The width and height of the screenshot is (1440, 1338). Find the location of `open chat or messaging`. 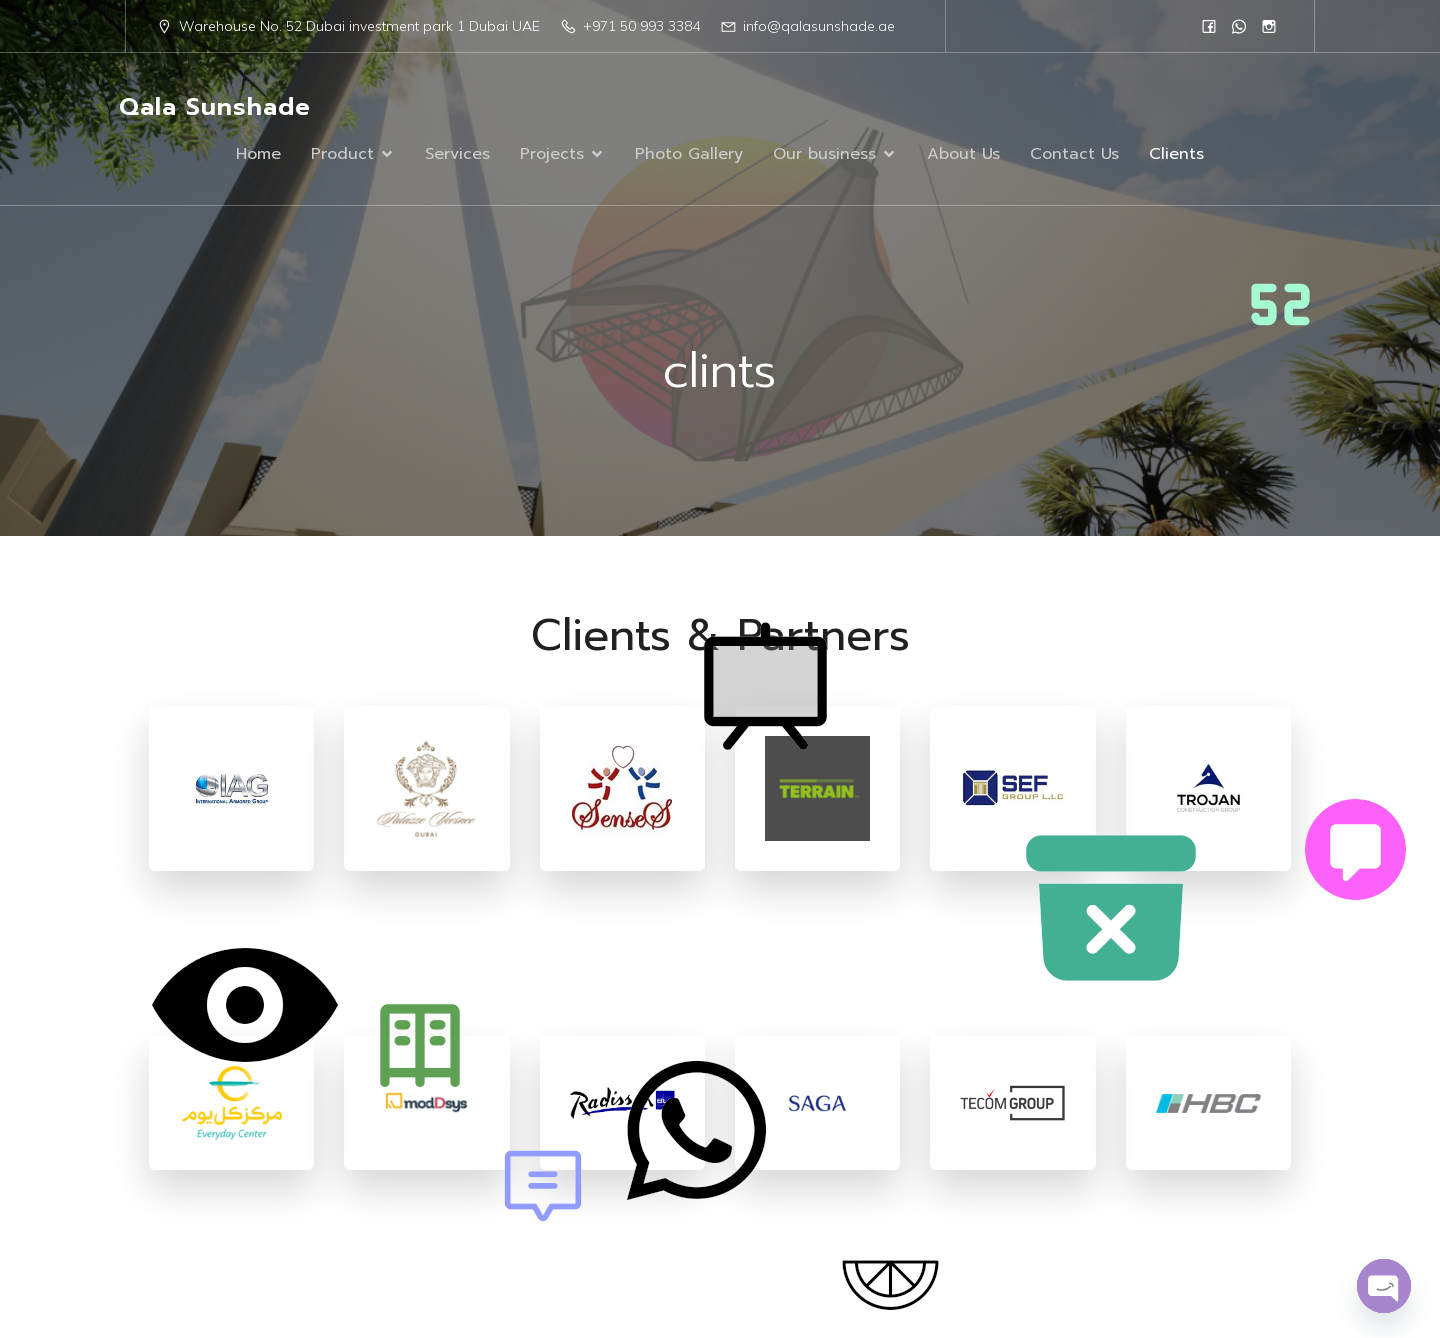

open chat or messaging is located at coordinates (543, 1183).